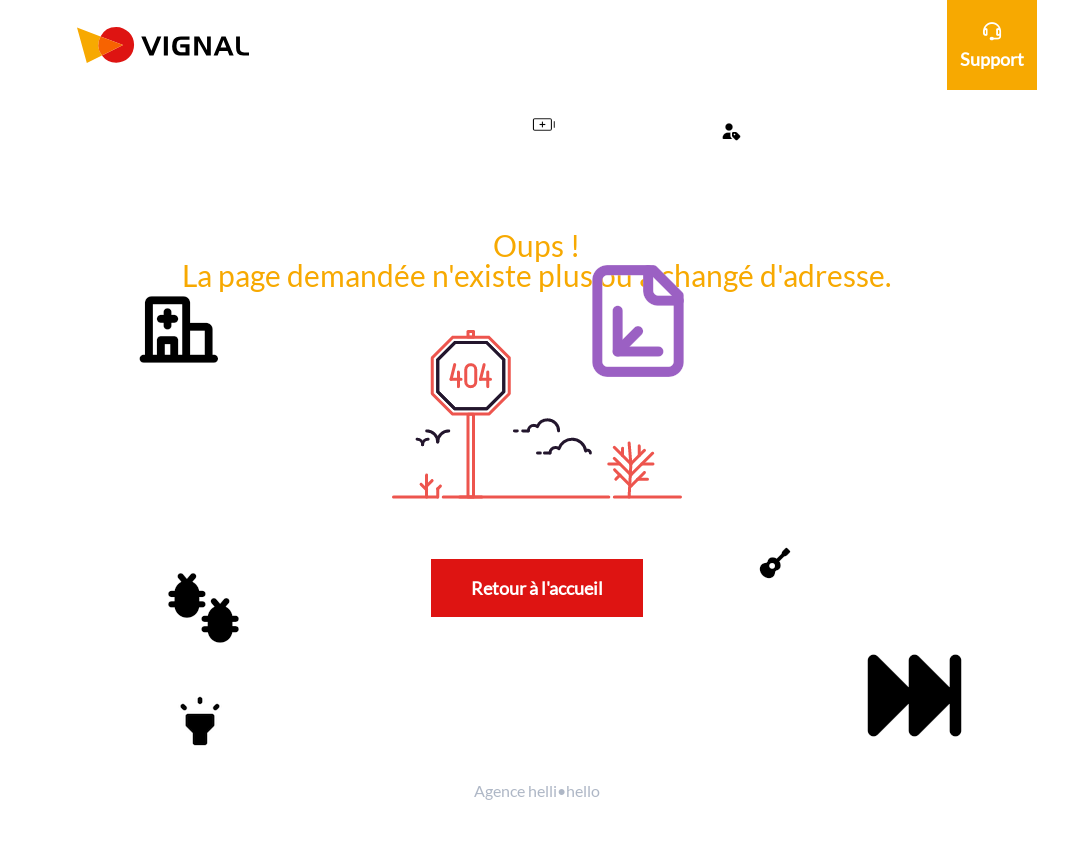  Describe the element at coordinates (200, 721) in the screenshot. I see `highlight selected text` at that location.